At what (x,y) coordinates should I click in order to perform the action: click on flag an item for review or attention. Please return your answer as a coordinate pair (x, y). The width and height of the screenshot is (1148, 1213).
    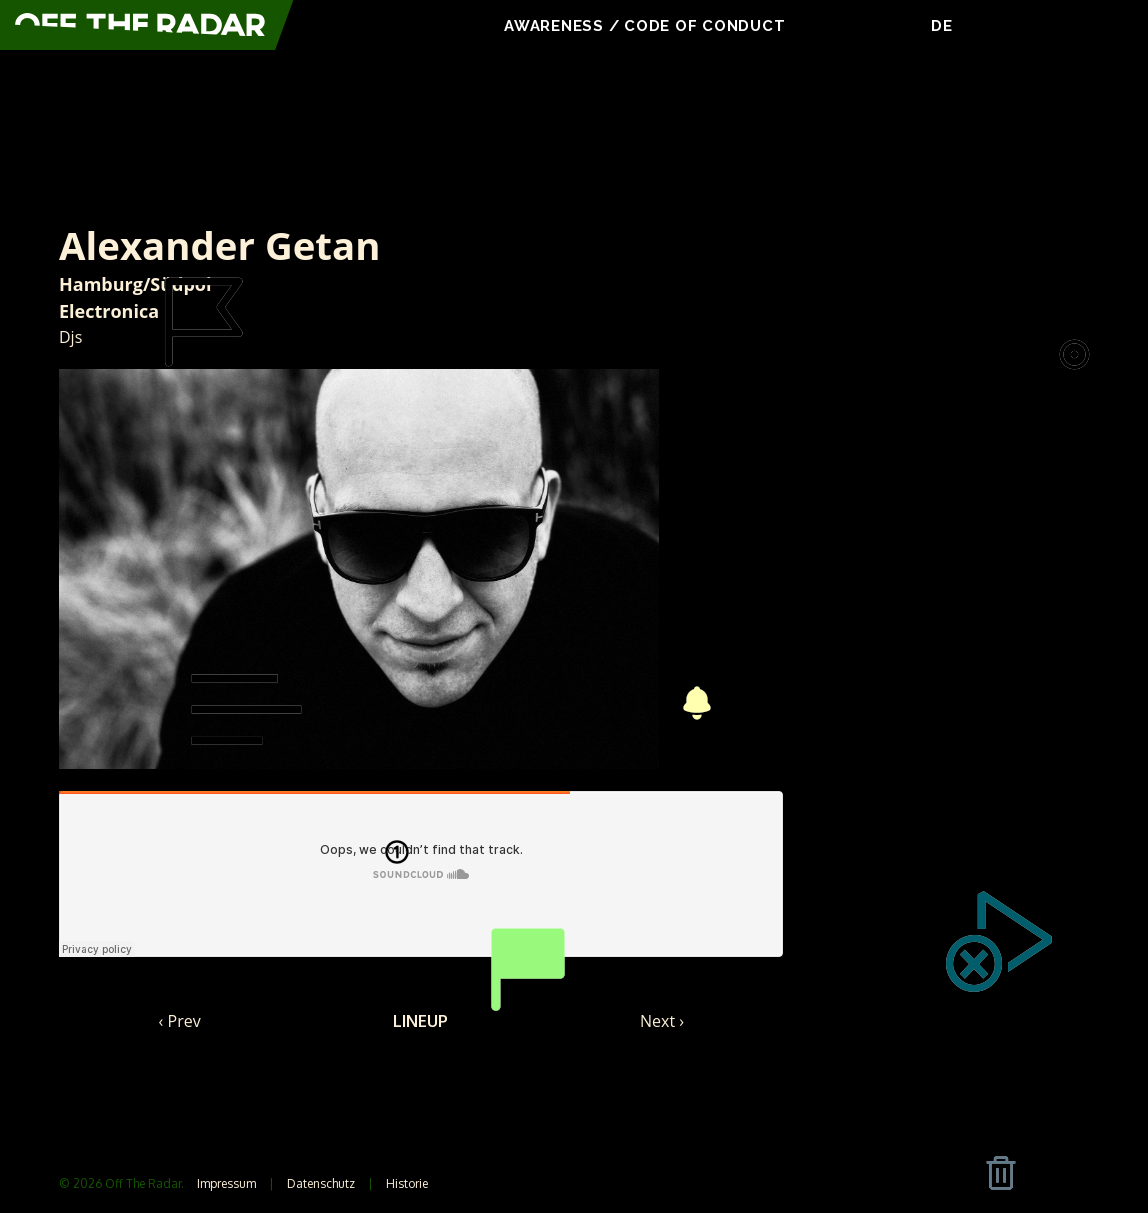
    Looking at the image, I should click on (528, 965).